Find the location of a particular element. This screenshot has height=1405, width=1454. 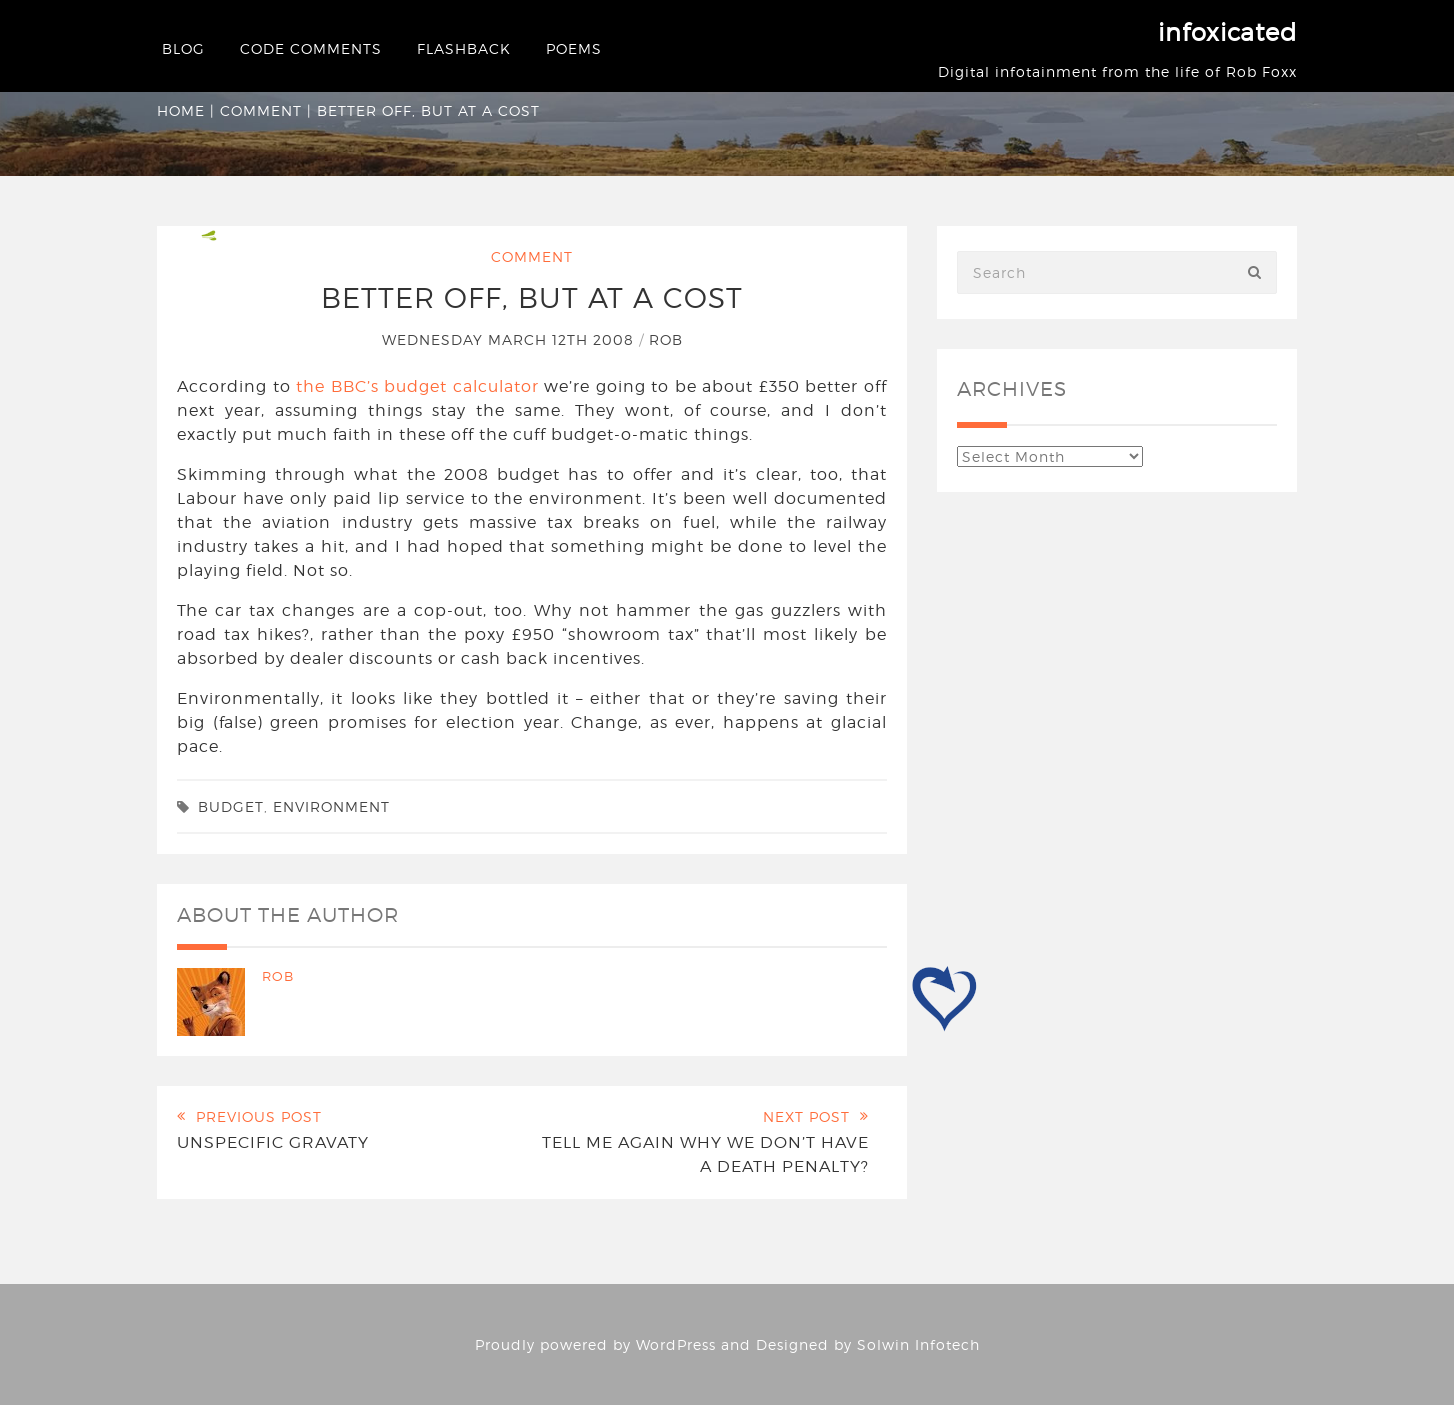

access self-care or wellness features is located at coordinates (944, 998).